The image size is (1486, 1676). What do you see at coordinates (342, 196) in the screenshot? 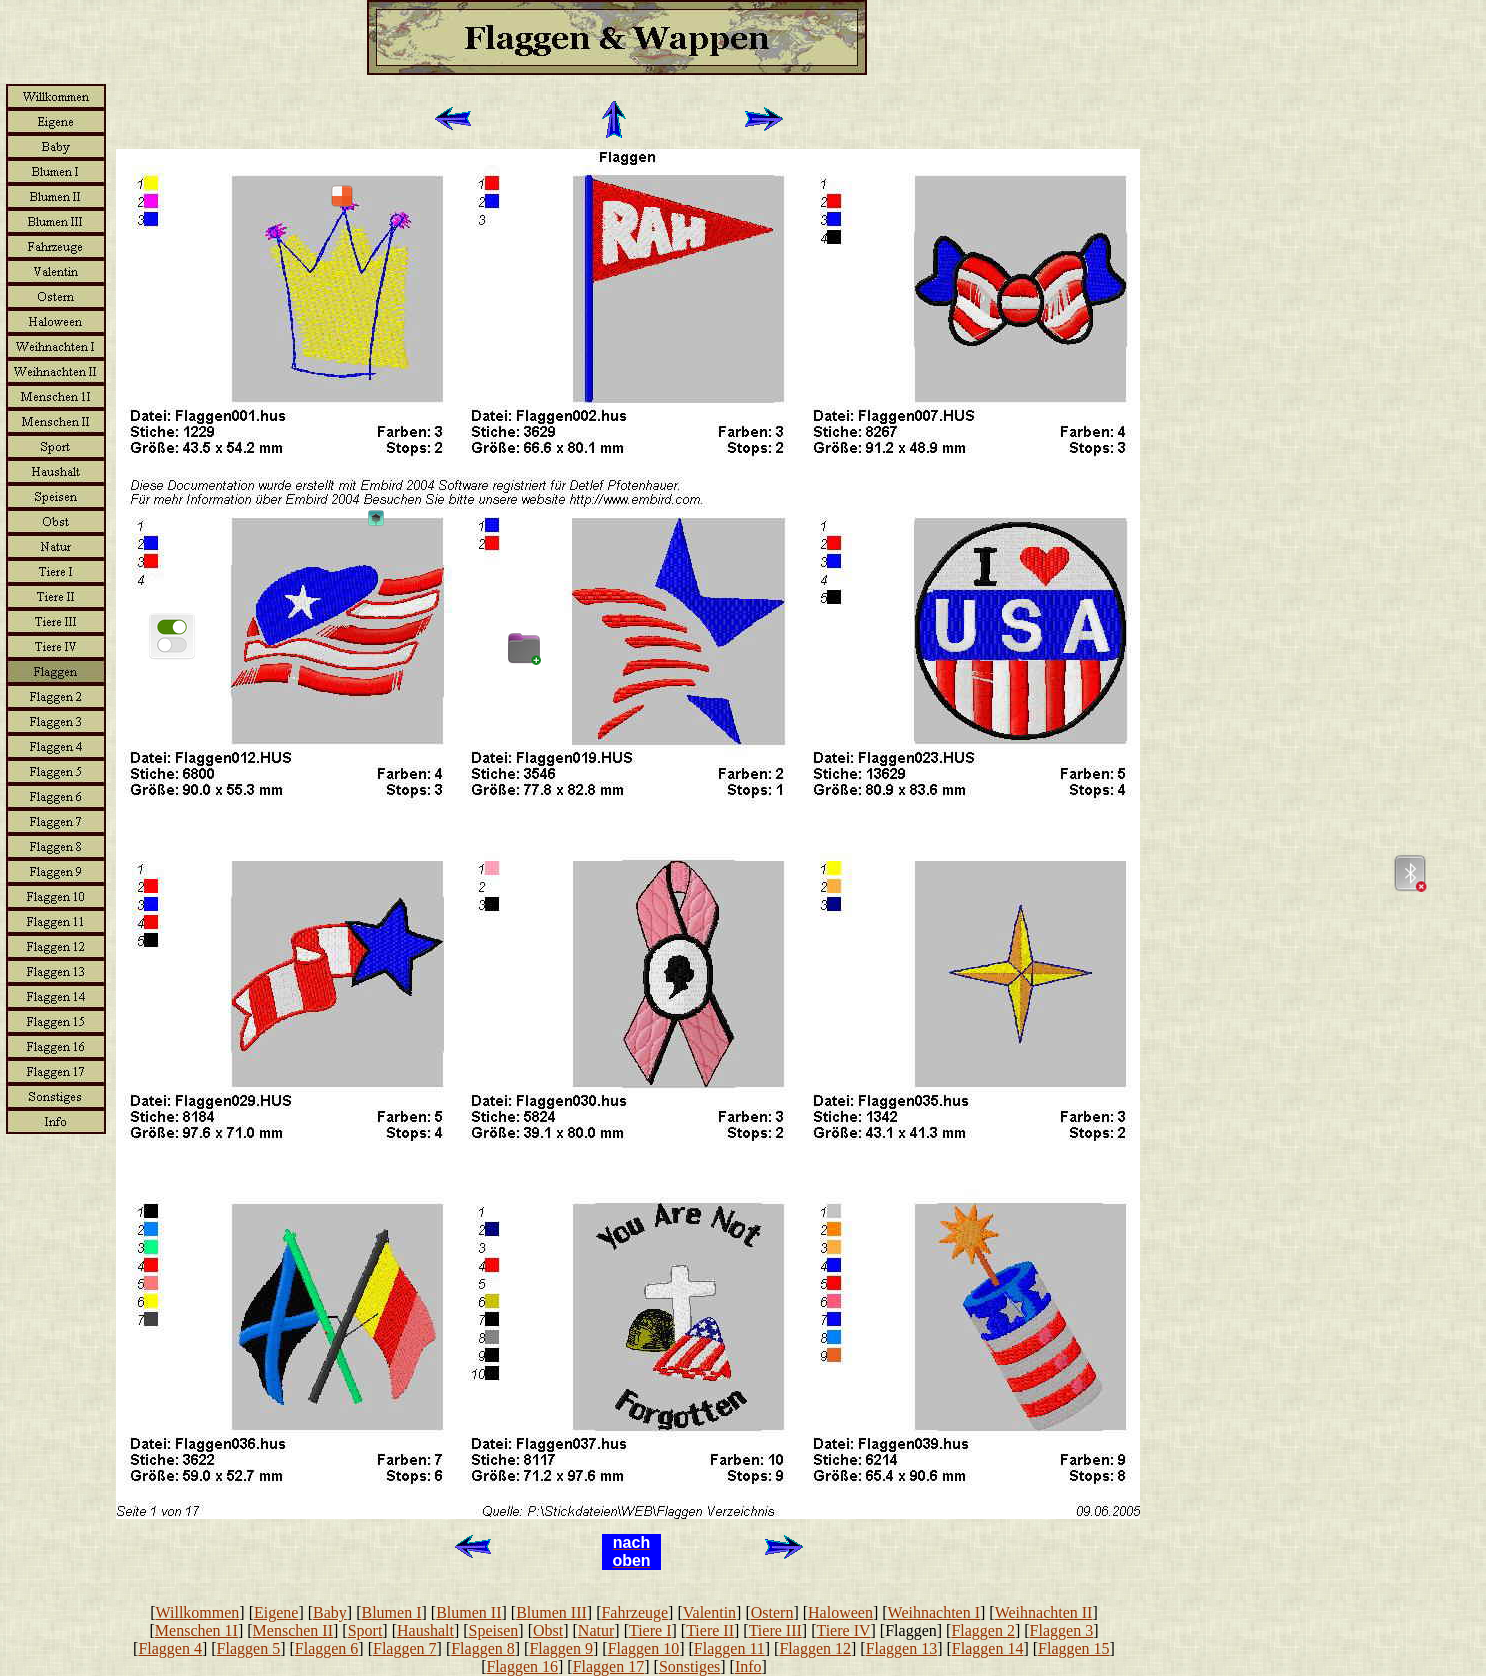
I see `switch to the top-left workspace` at bounding box center [342, 196].